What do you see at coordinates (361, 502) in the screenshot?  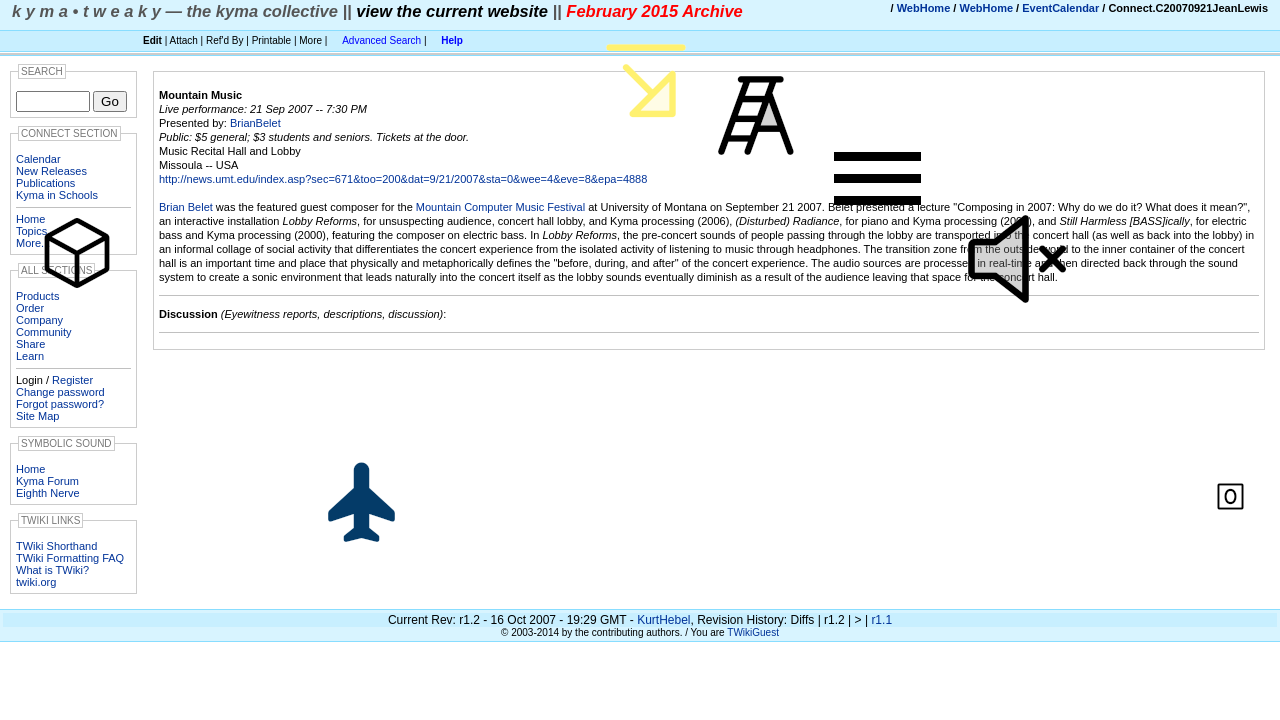 I see `book or search for flights` at bounding box center [361, 502].